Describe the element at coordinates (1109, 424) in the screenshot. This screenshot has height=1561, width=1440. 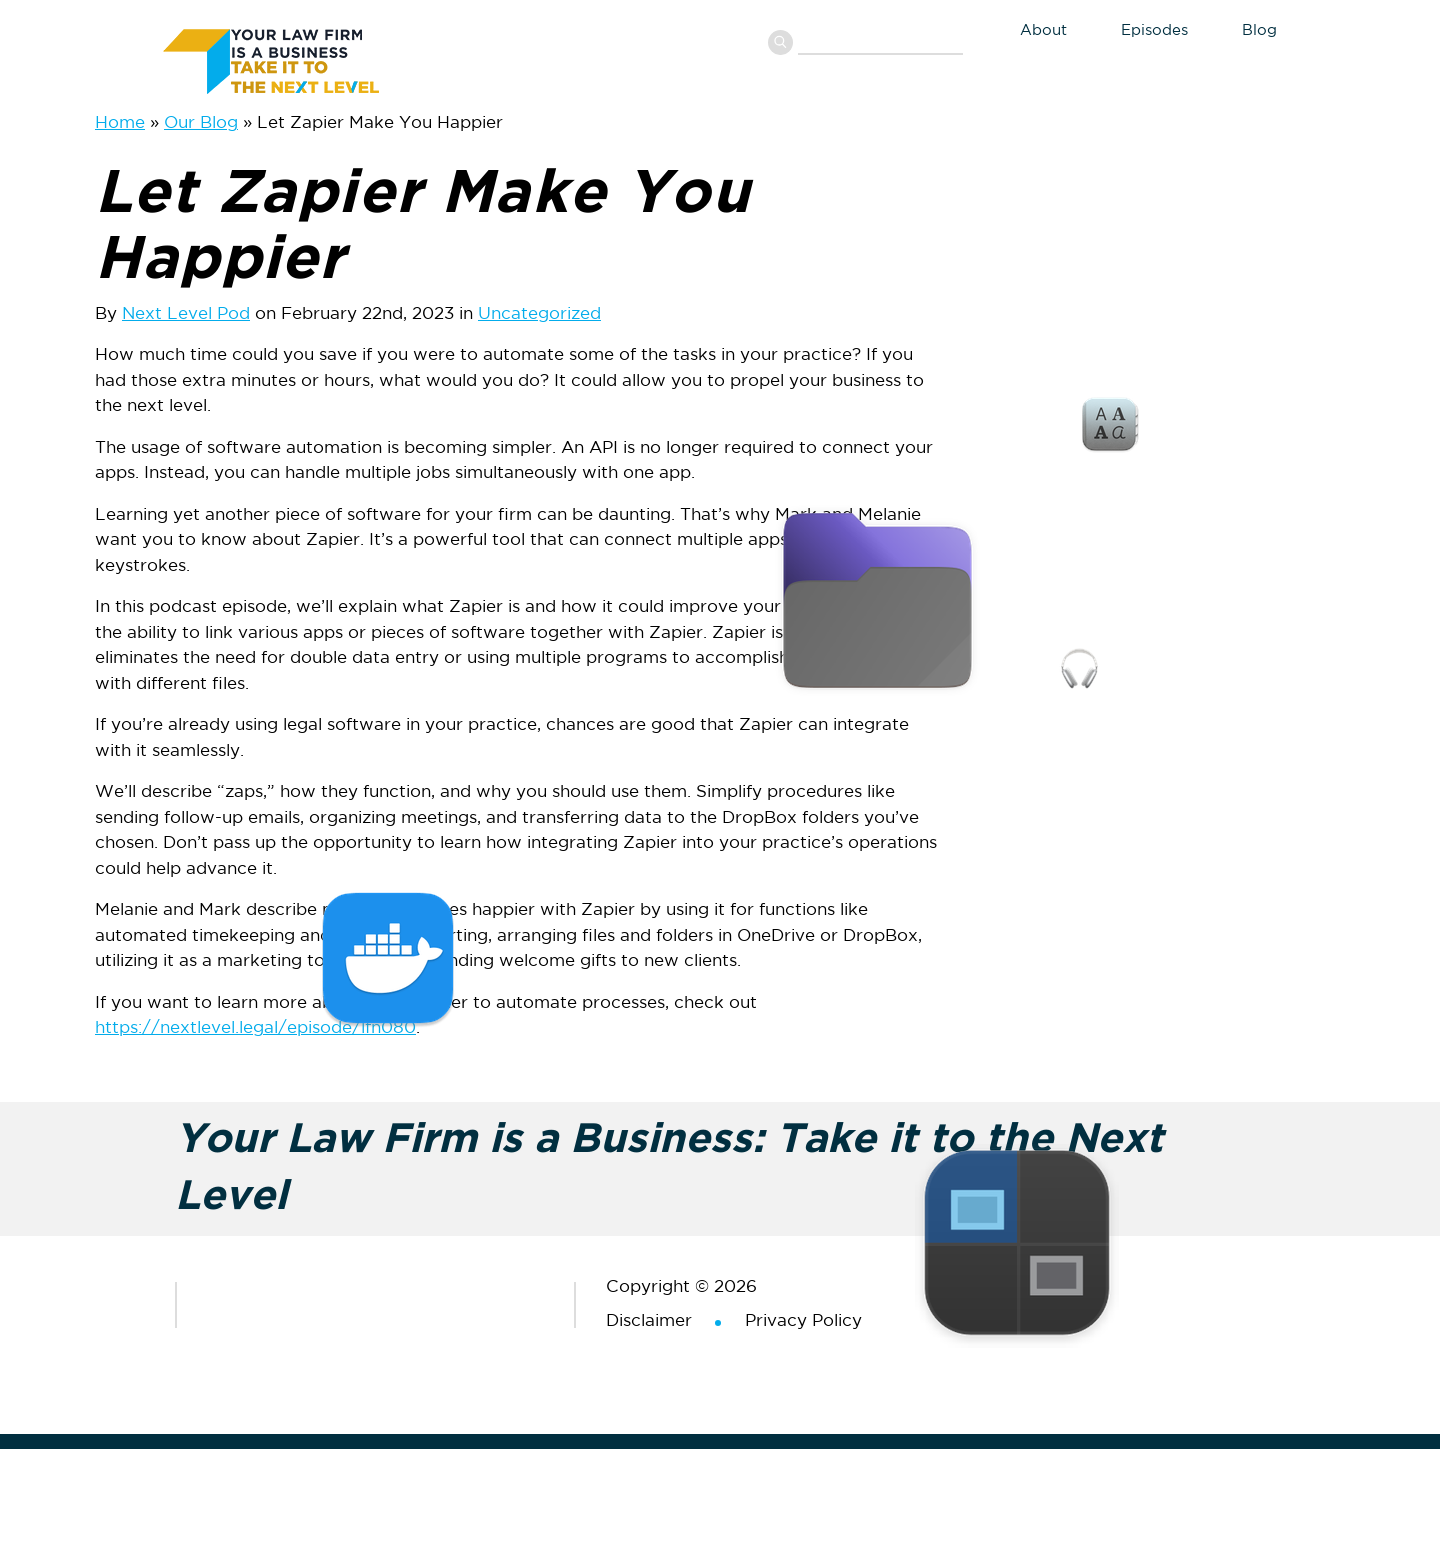
I see `open font book to manage installed fonts` at that location.